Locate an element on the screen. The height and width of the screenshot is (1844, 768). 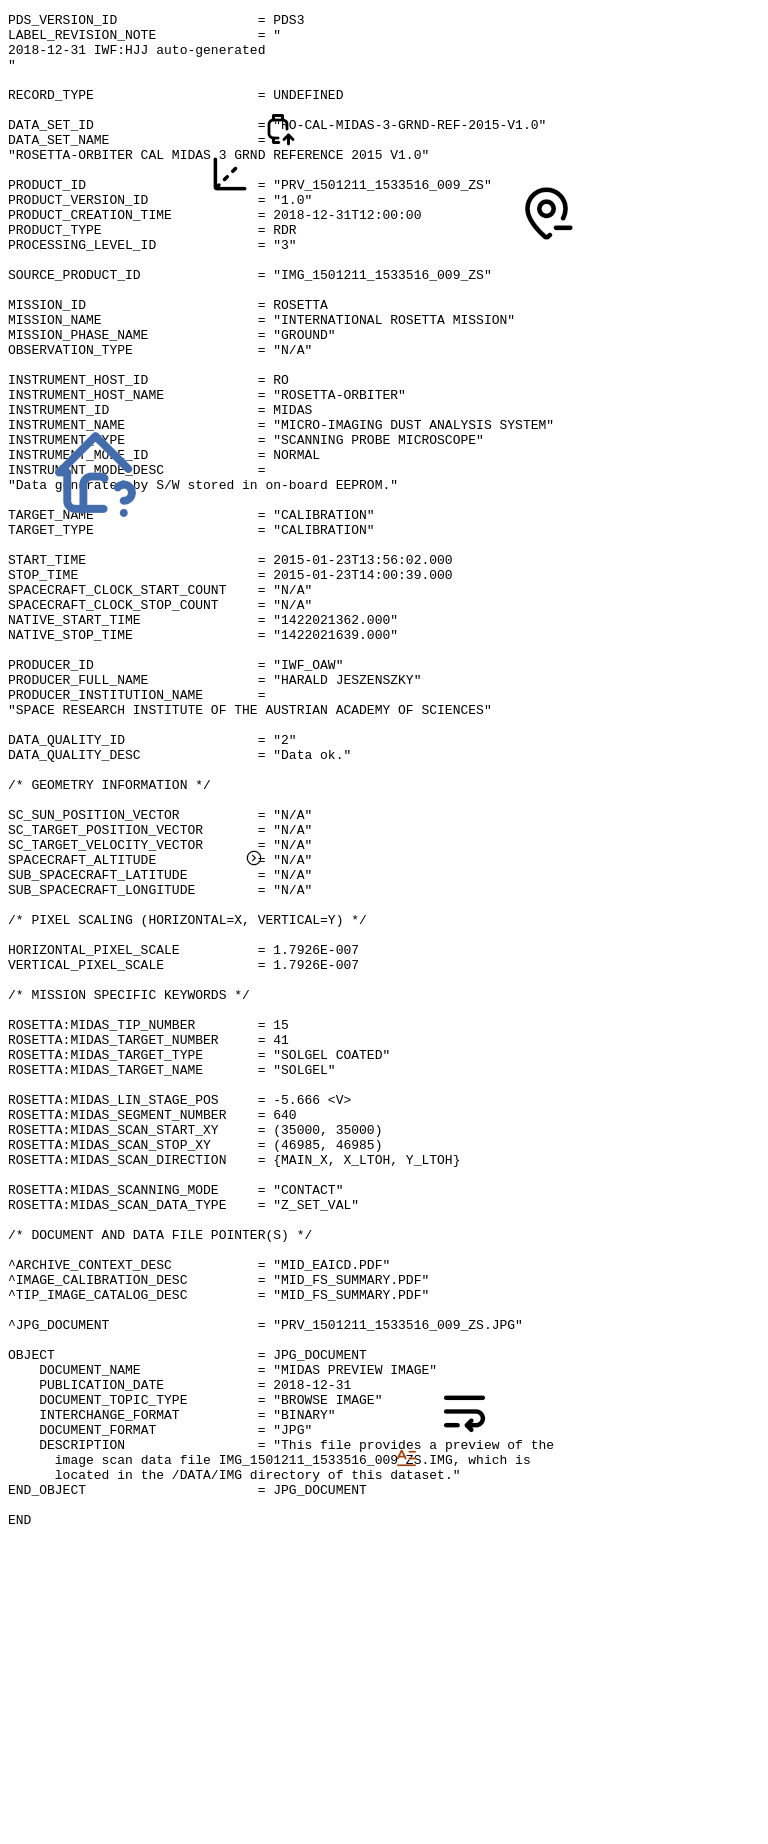
remove a saved location is located at coordinates (546, 213).